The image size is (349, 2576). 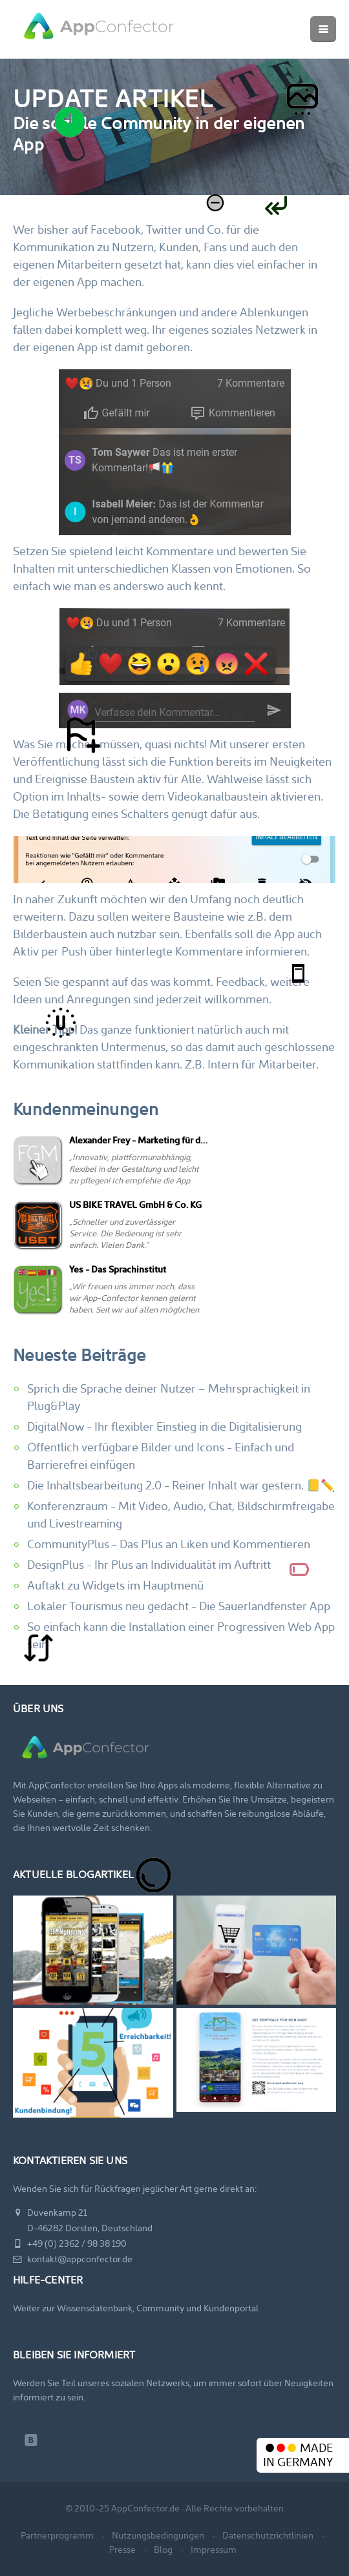 I want to click on indicates low battery level, so click(x=299, y=1569).